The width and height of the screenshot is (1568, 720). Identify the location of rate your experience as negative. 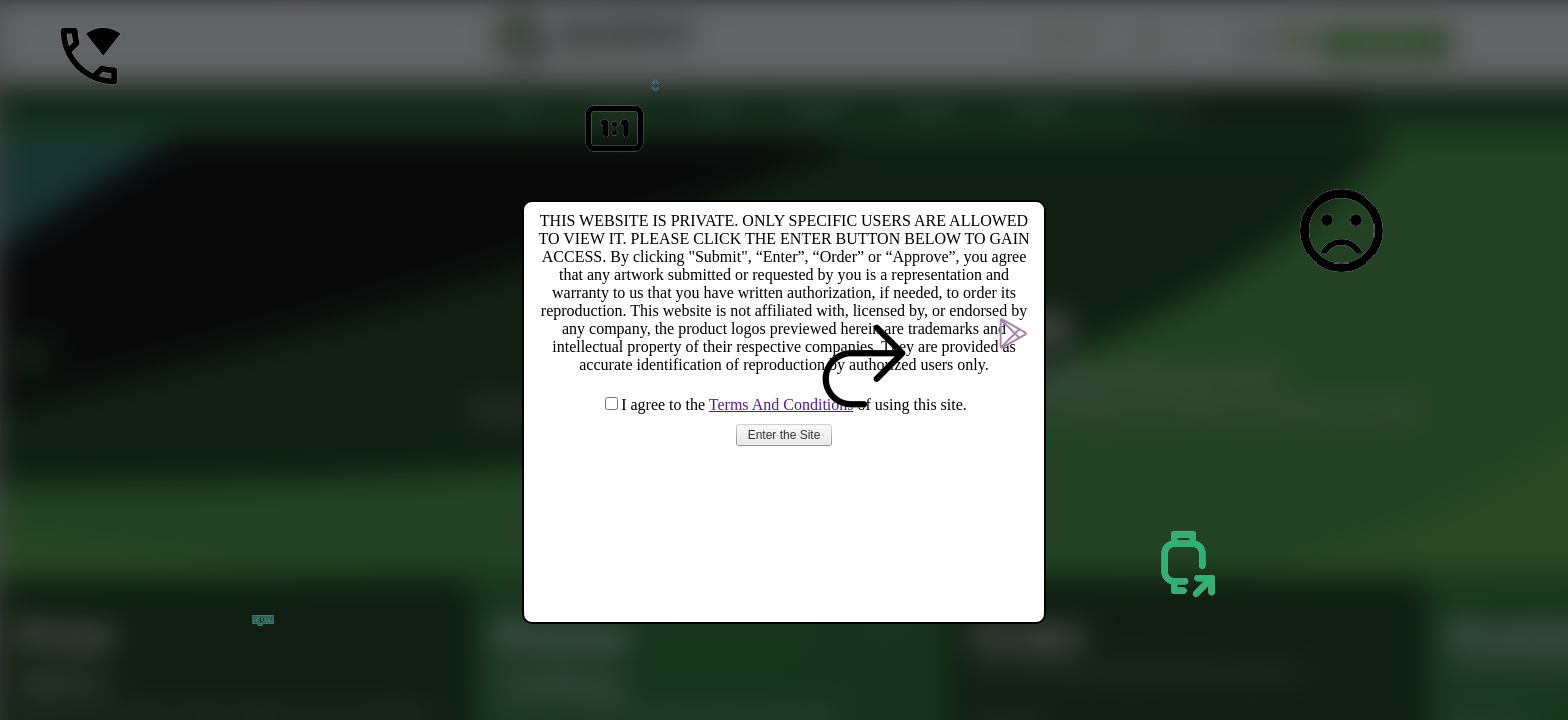
(1341, 230).